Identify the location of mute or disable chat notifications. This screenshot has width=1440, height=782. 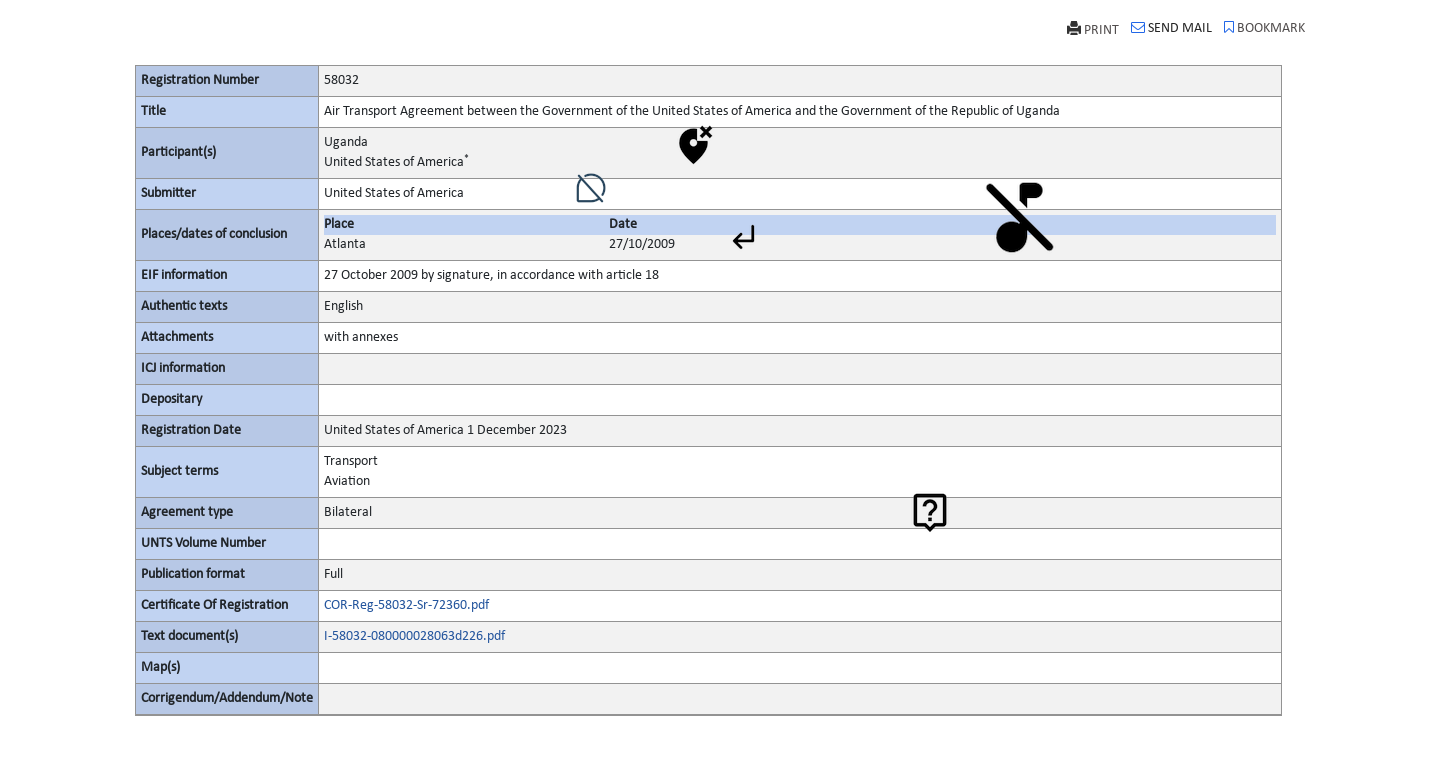
(590, 188).